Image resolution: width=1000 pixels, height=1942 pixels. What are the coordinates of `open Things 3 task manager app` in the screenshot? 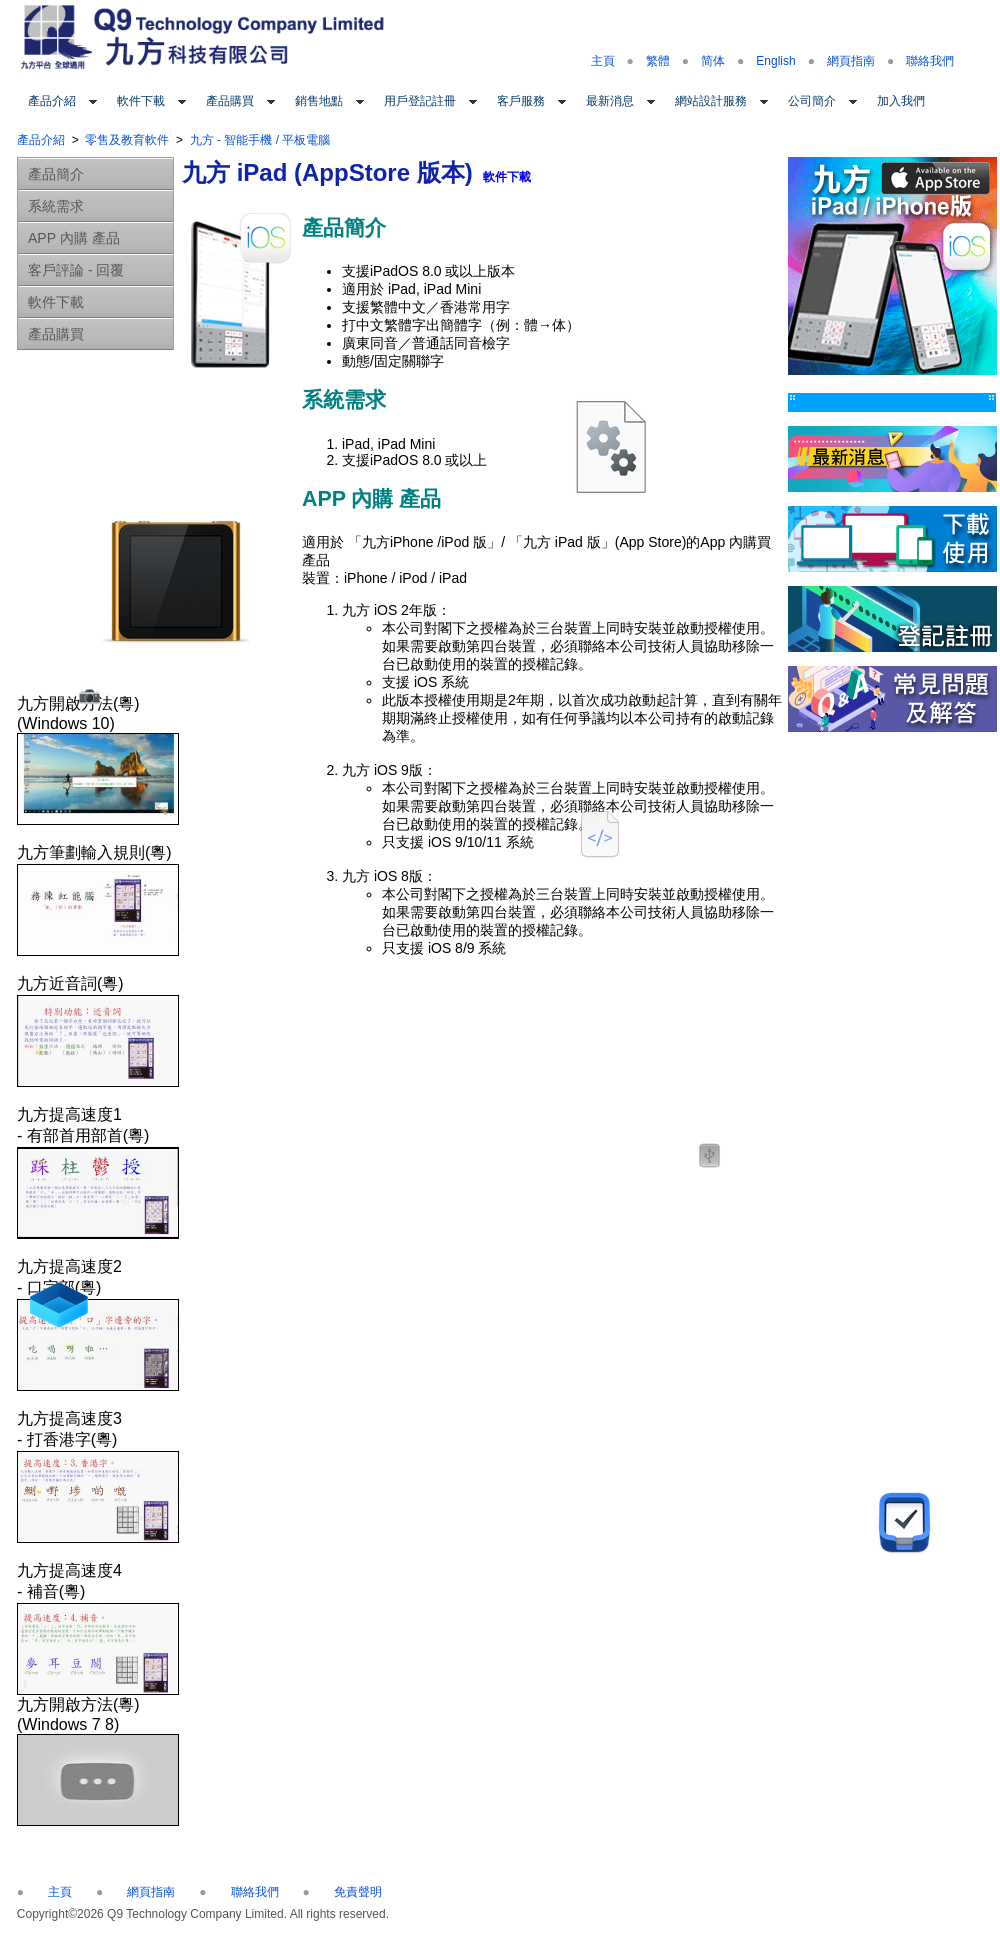 It's located at (904, 1522).